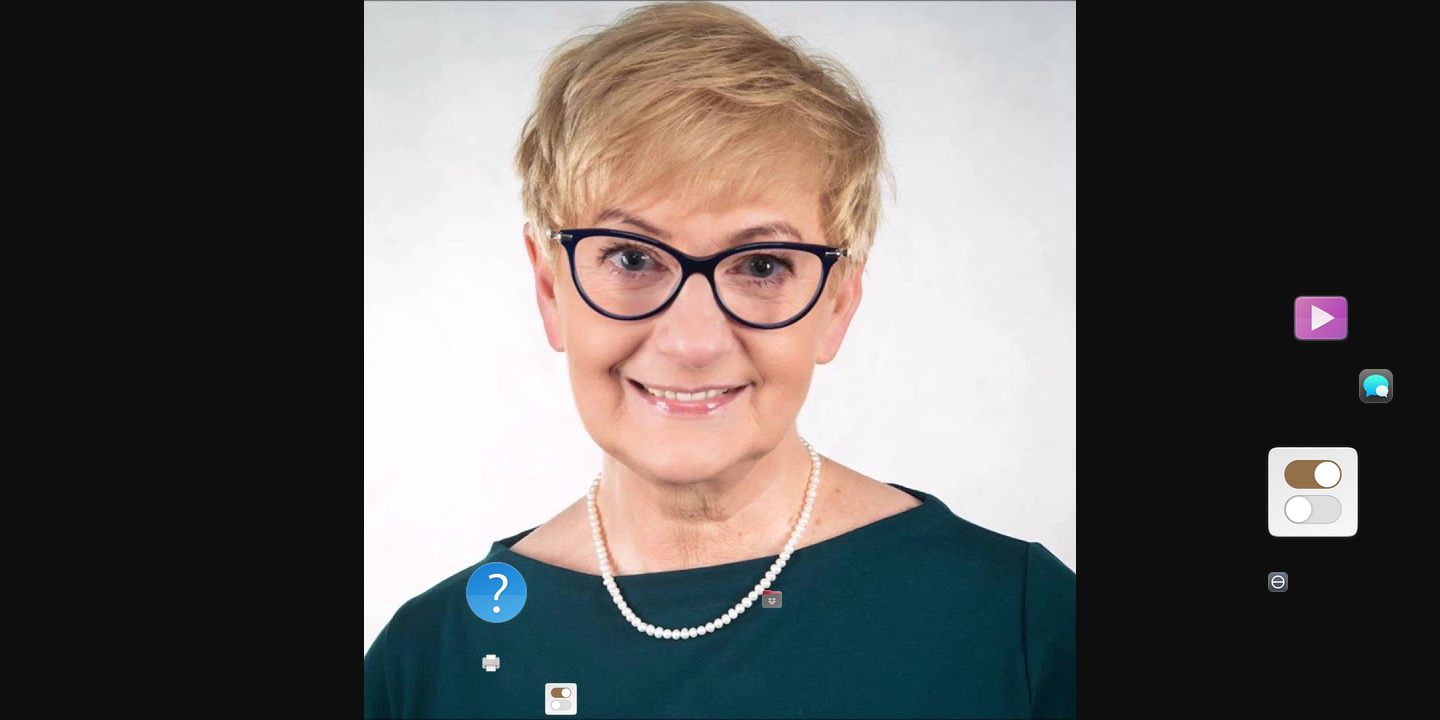  I want to click on open gnome tweaks to customize desktop settings, so click(561, 699).